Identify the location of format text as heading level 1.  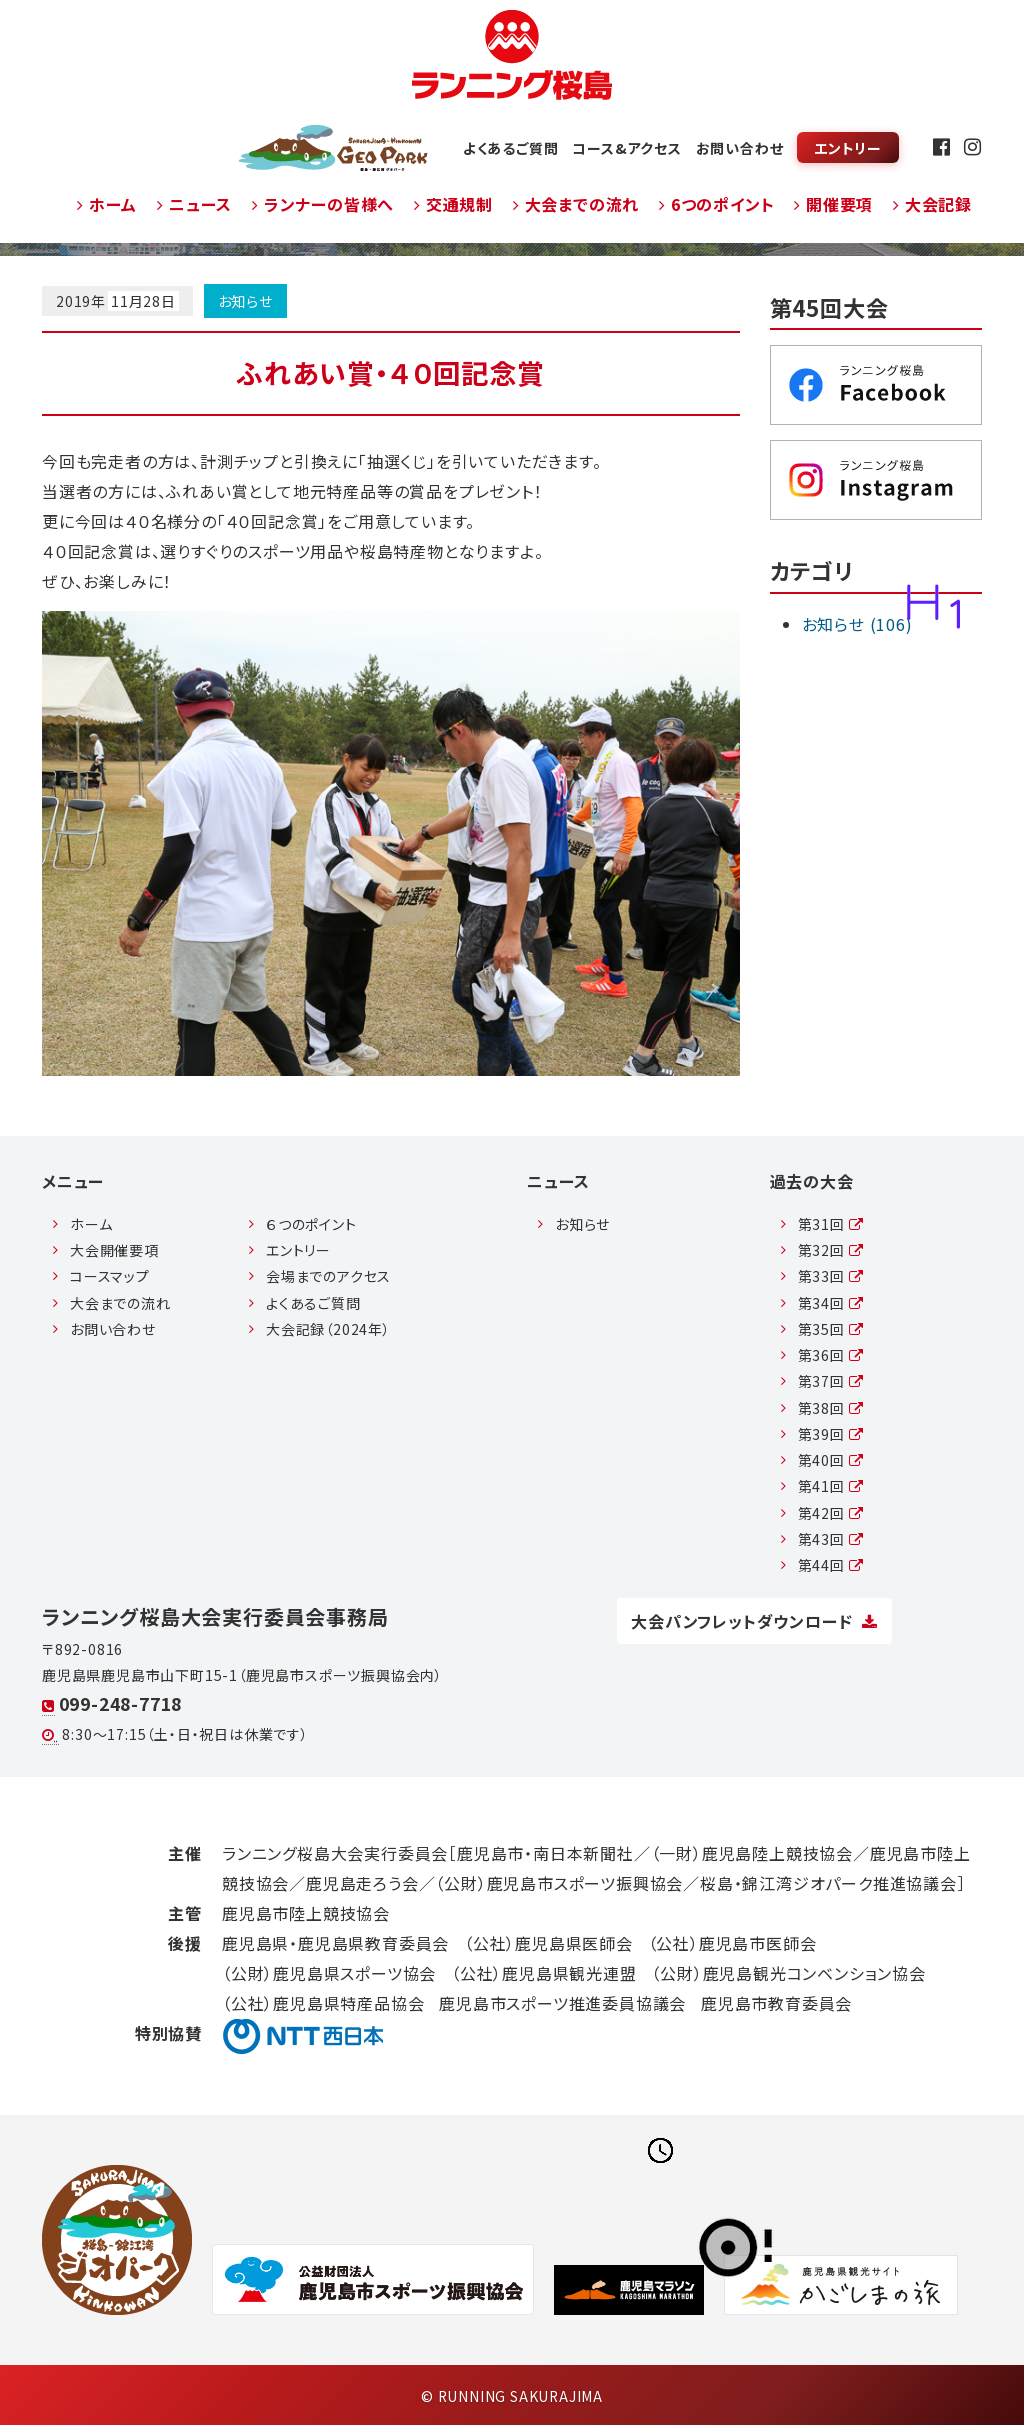
(932, 605).